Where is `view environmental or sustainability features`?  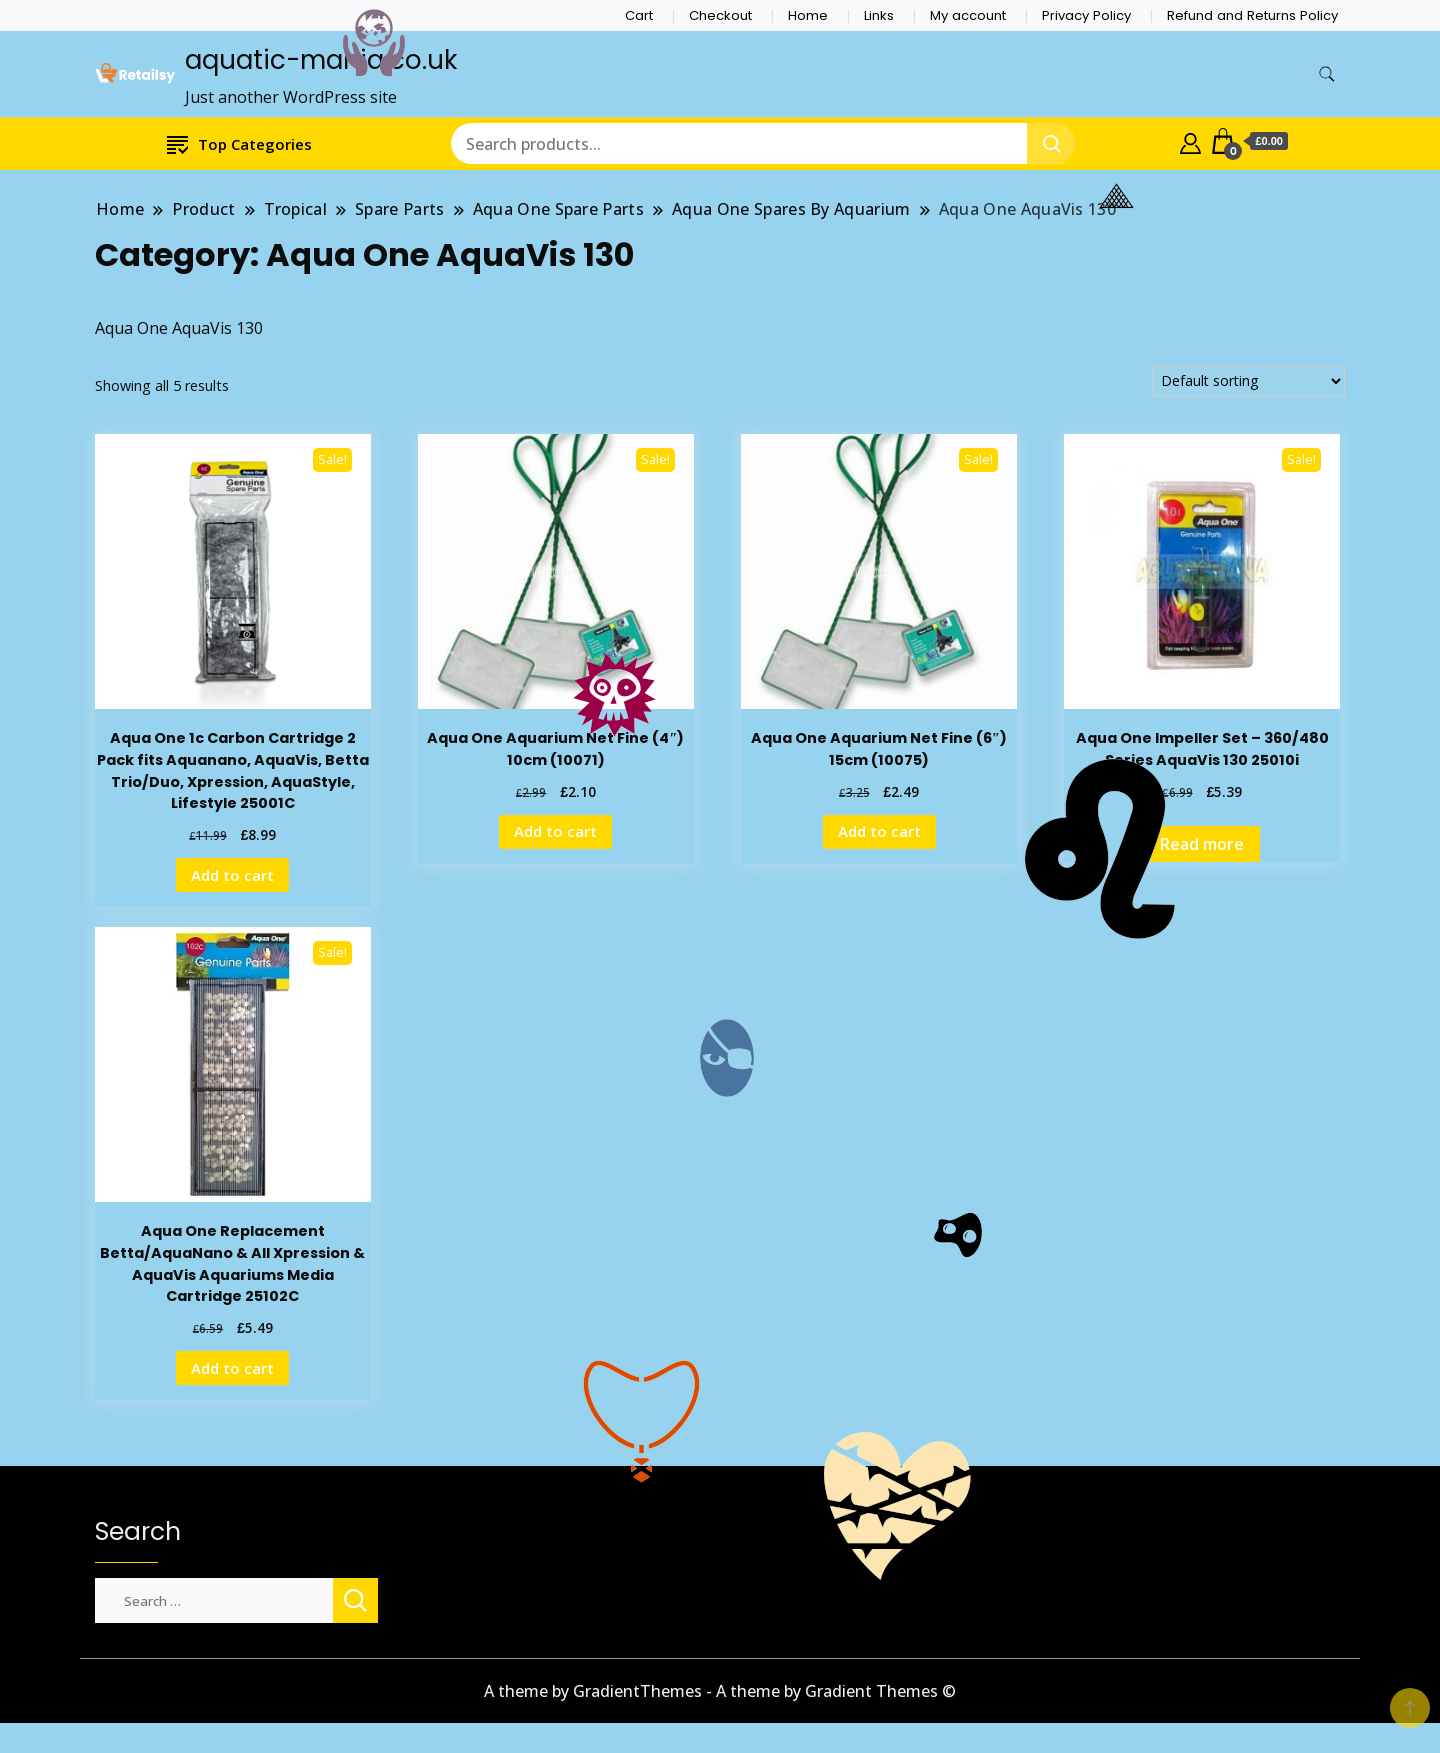
view environmental or sustainability features is located at coordinates (374, 43).